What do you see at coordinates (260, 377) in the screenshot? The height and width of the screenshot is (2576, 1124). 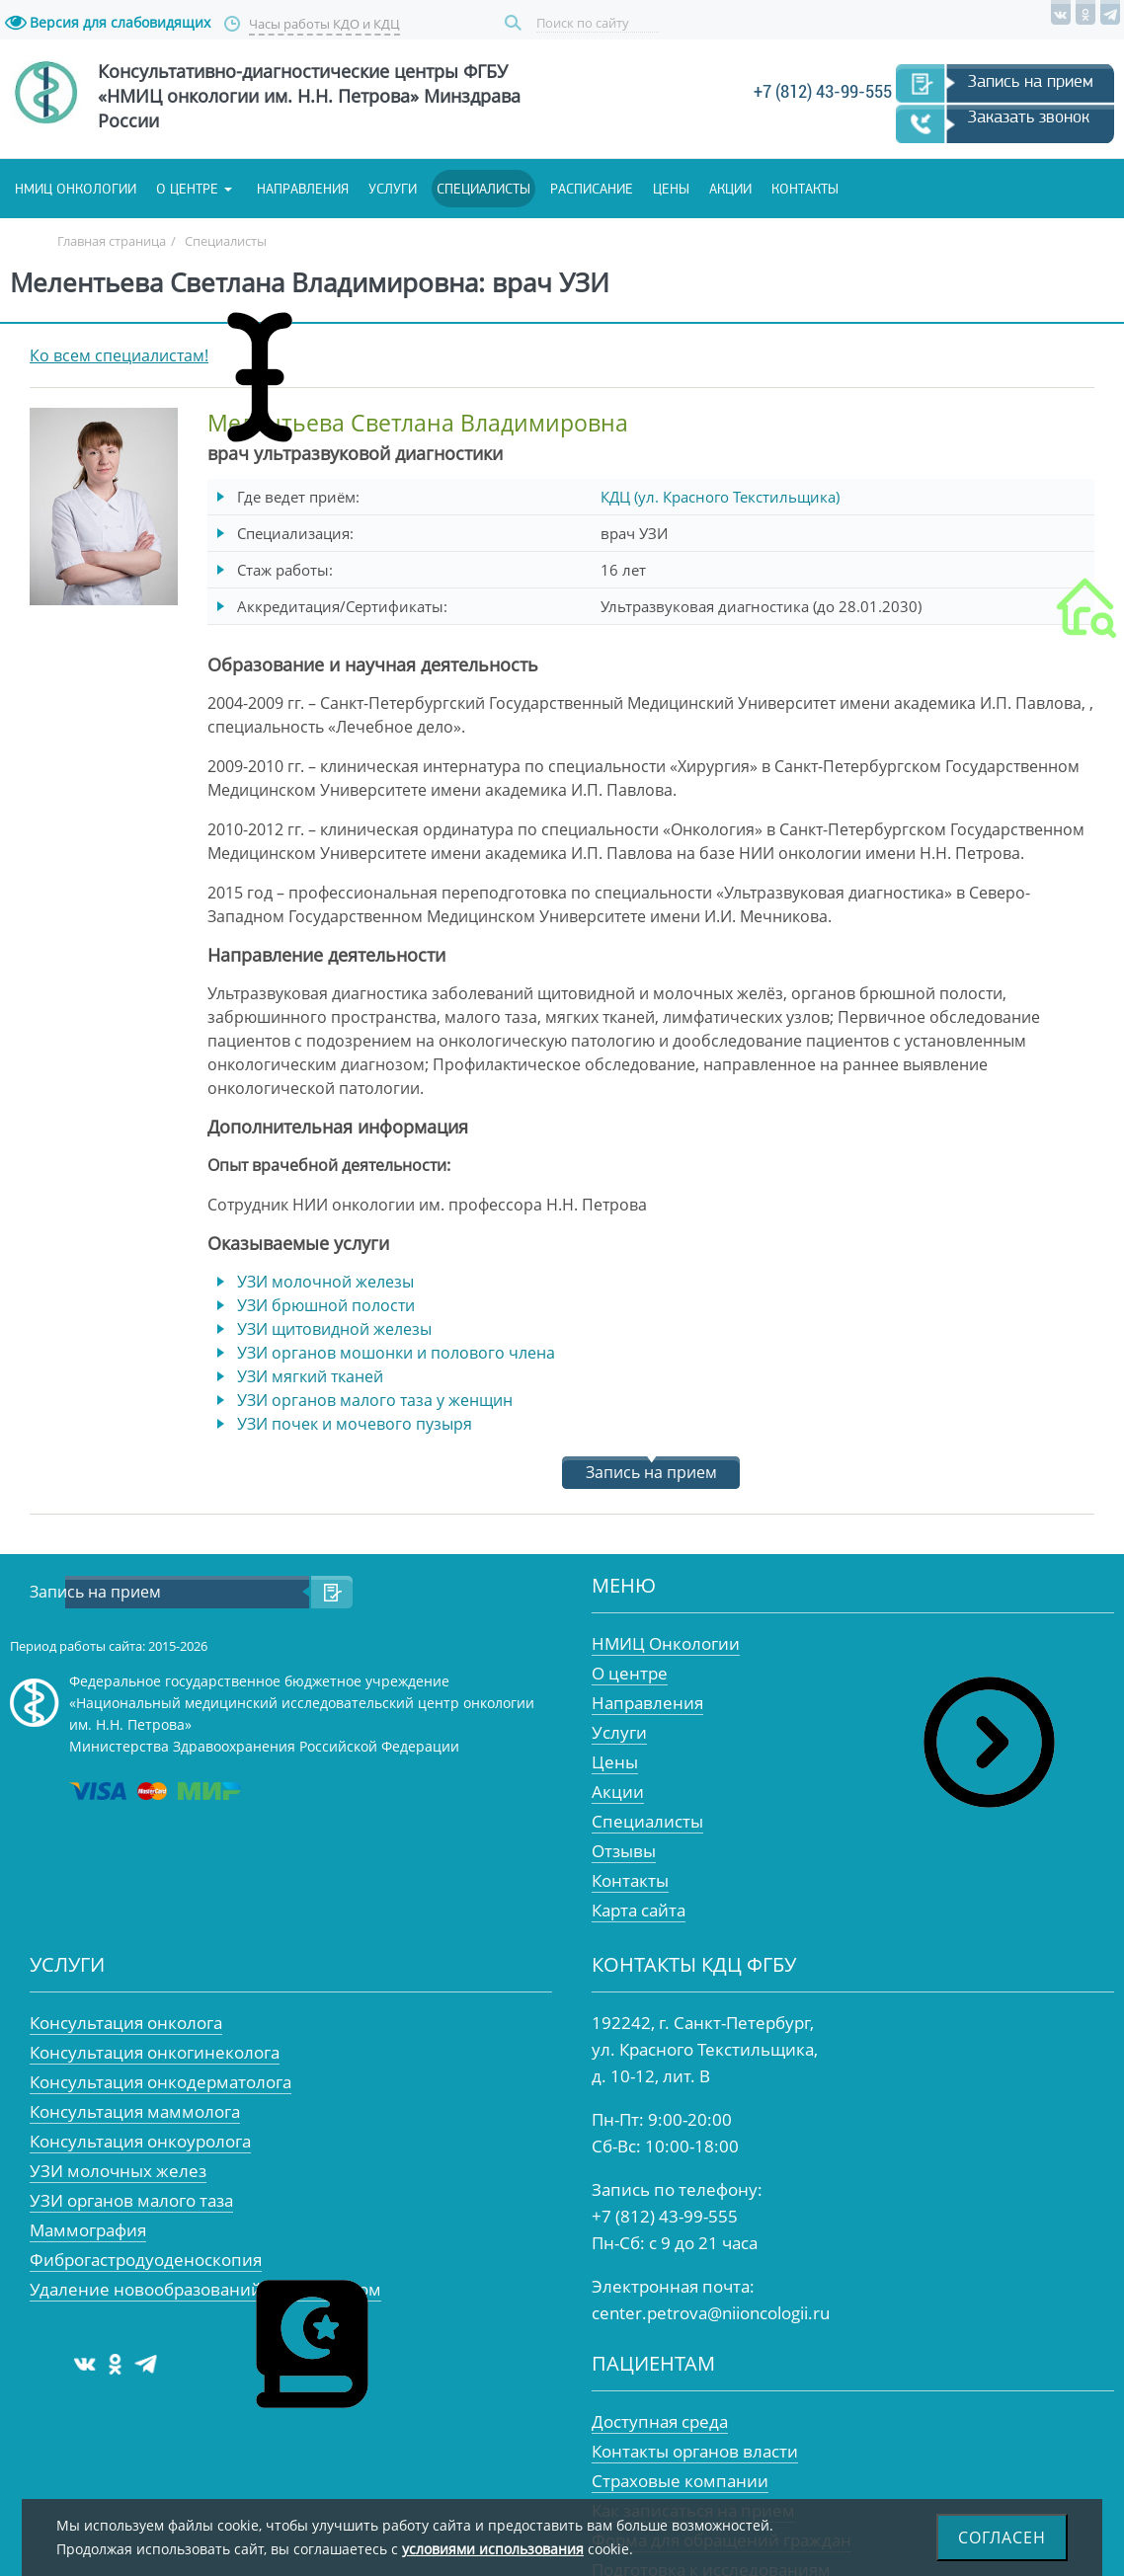 I see `text input field is active` at bounding box center [260, 377].